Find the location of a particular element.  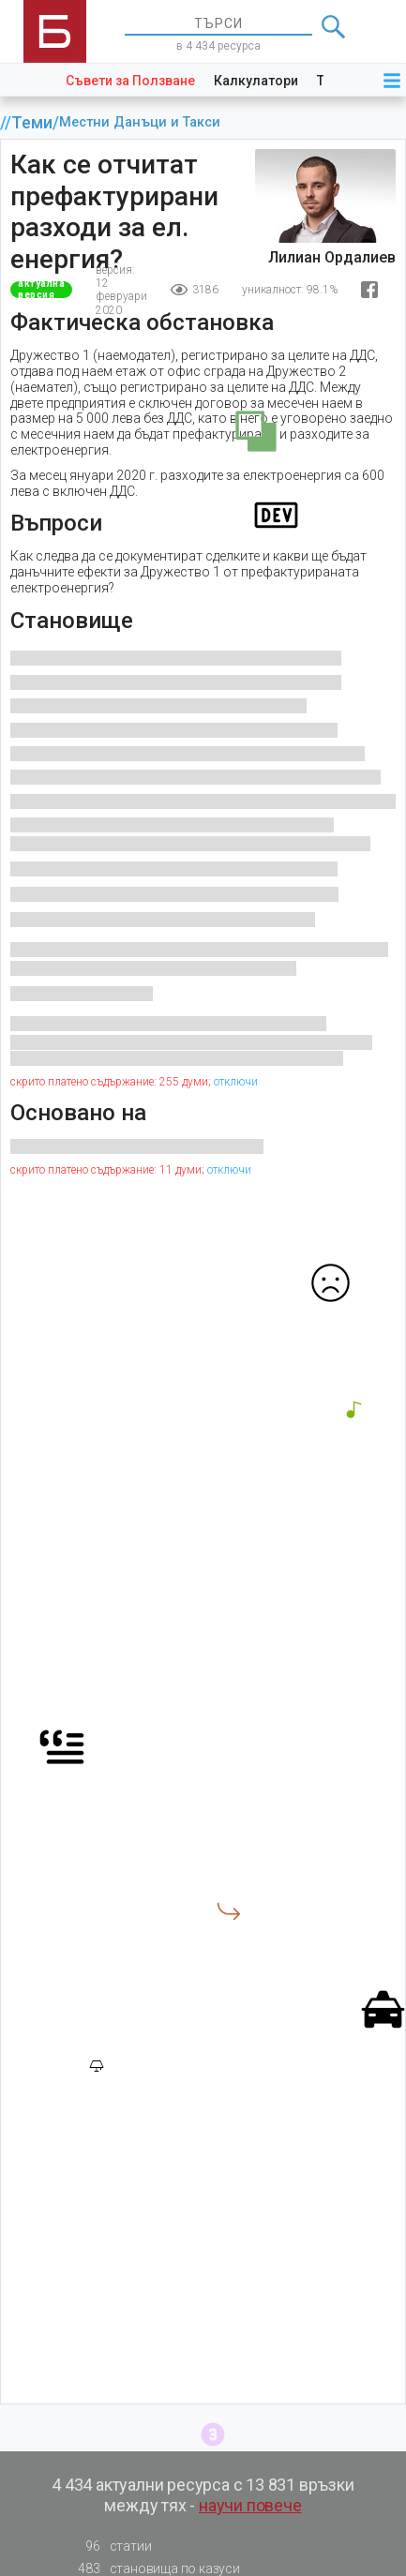

access music or audio player is located at coordinates (353, 1409).